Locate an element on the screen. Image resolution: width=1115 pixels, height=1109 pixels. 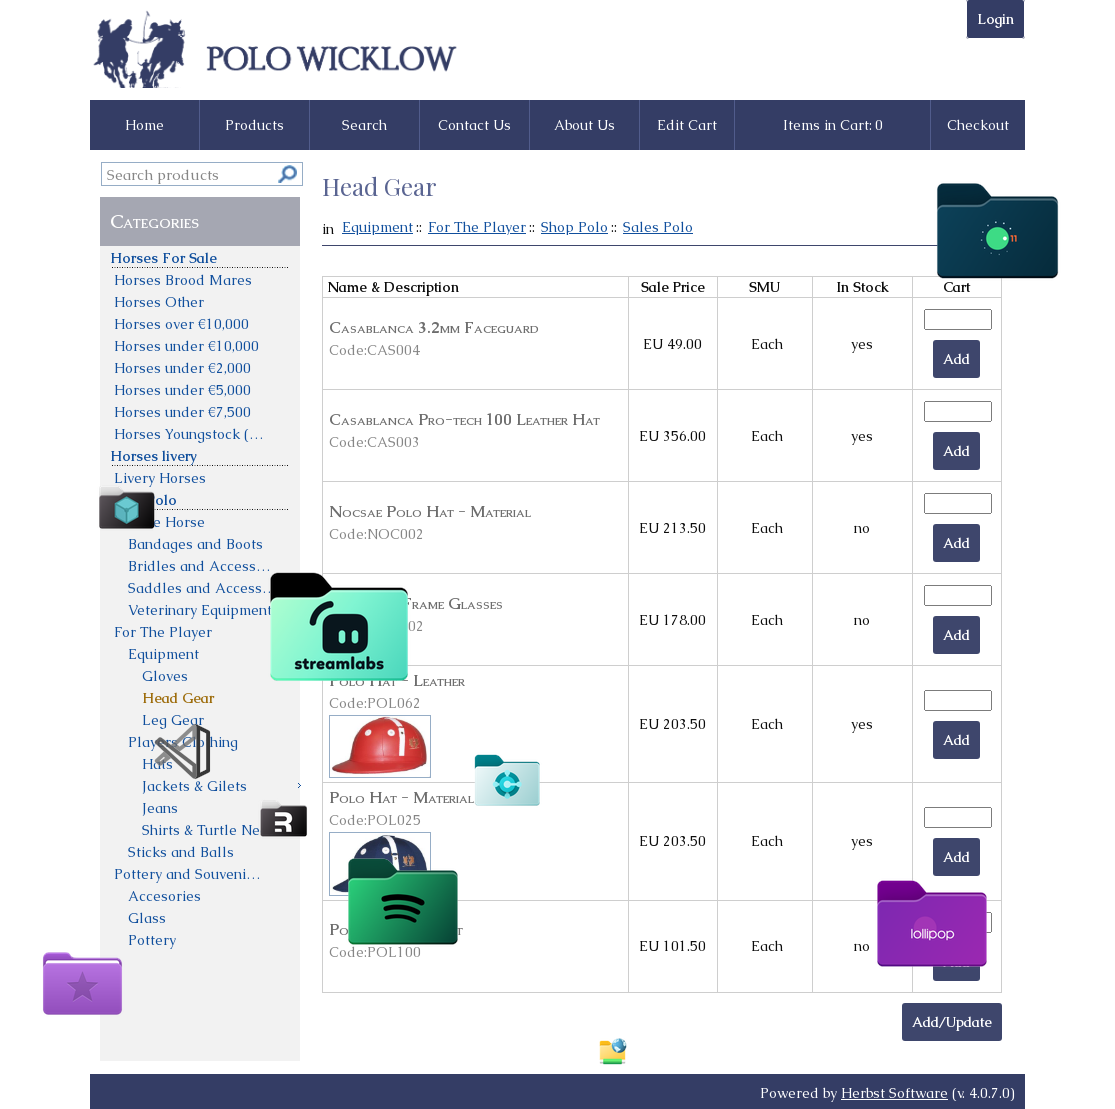
open folder containing spotify downloads or files is located at coordinates (402, 904).